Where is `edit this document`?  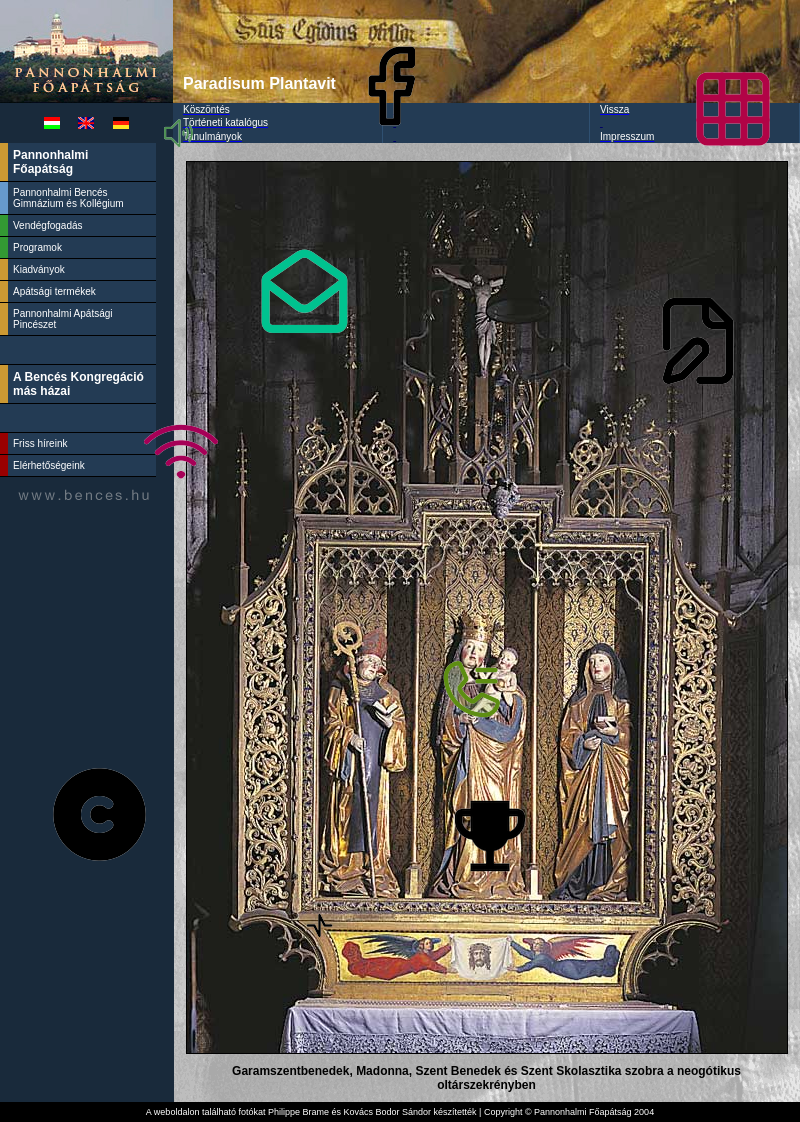 edit this document is located at coordinates (698, 341).